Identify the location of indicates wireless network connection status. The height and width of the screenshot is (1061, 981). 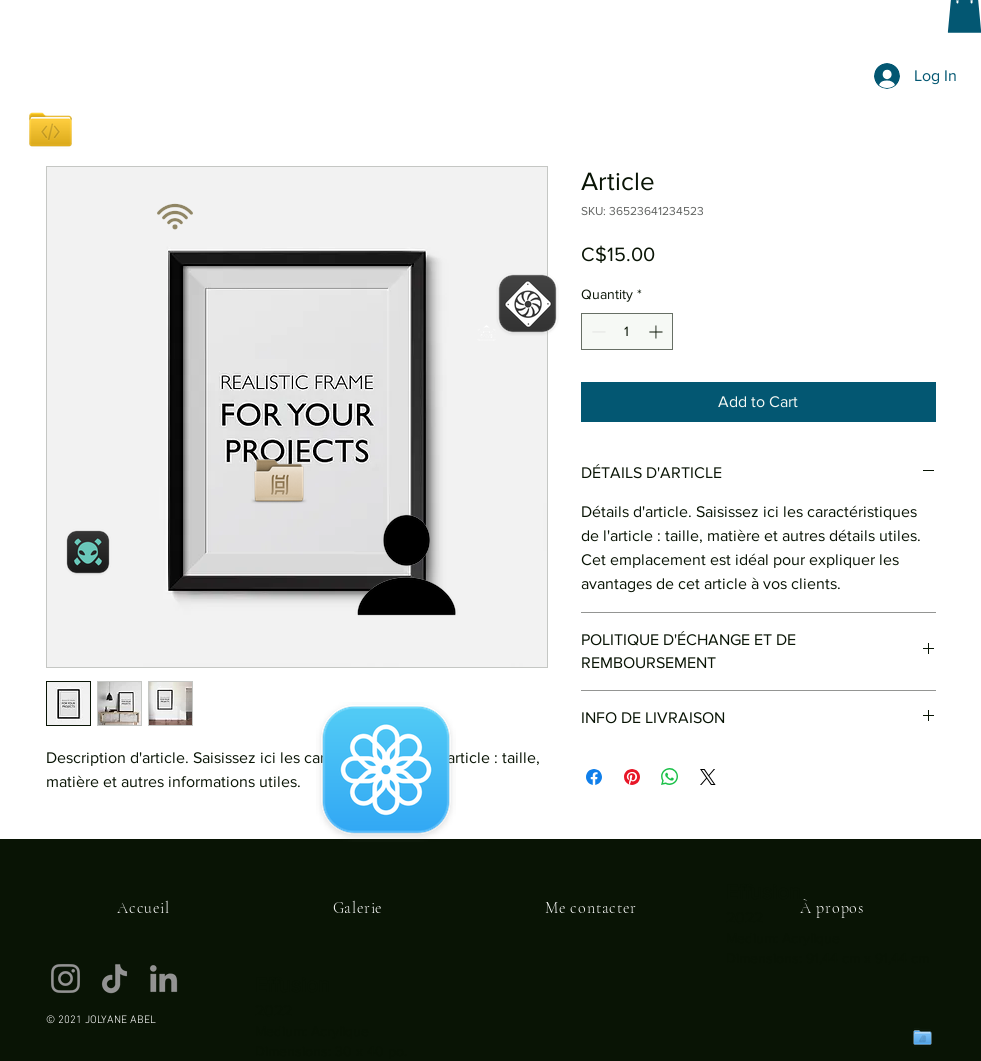
(175, 216).